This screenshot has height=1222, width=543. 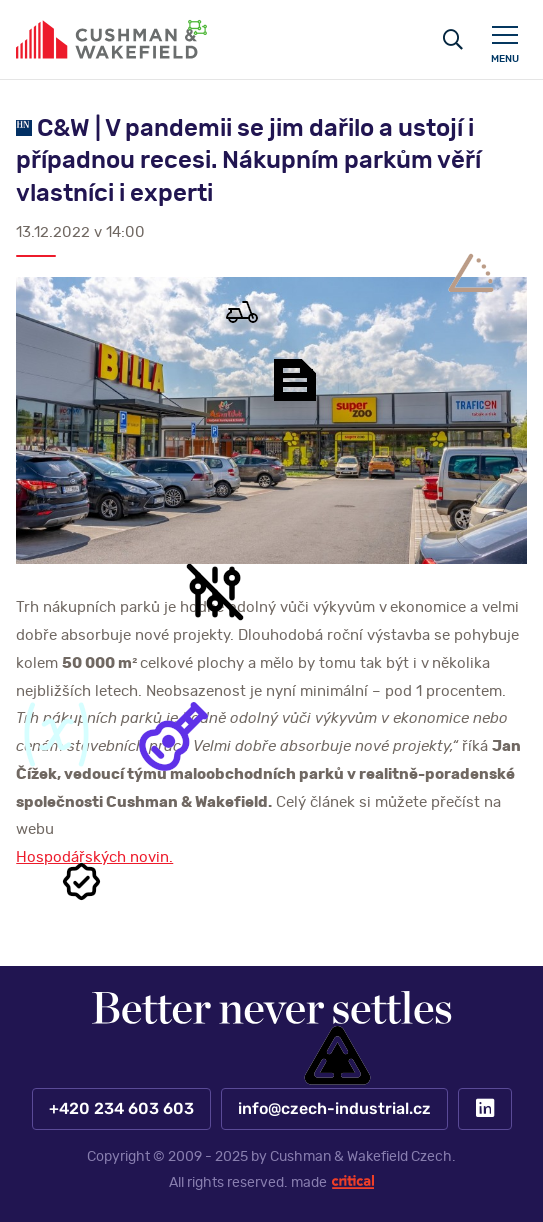 What do you see at coordinates (215, 592) in the screenshot?
I see `settings or adjustments are disabled` at bounding box center [215, 592].